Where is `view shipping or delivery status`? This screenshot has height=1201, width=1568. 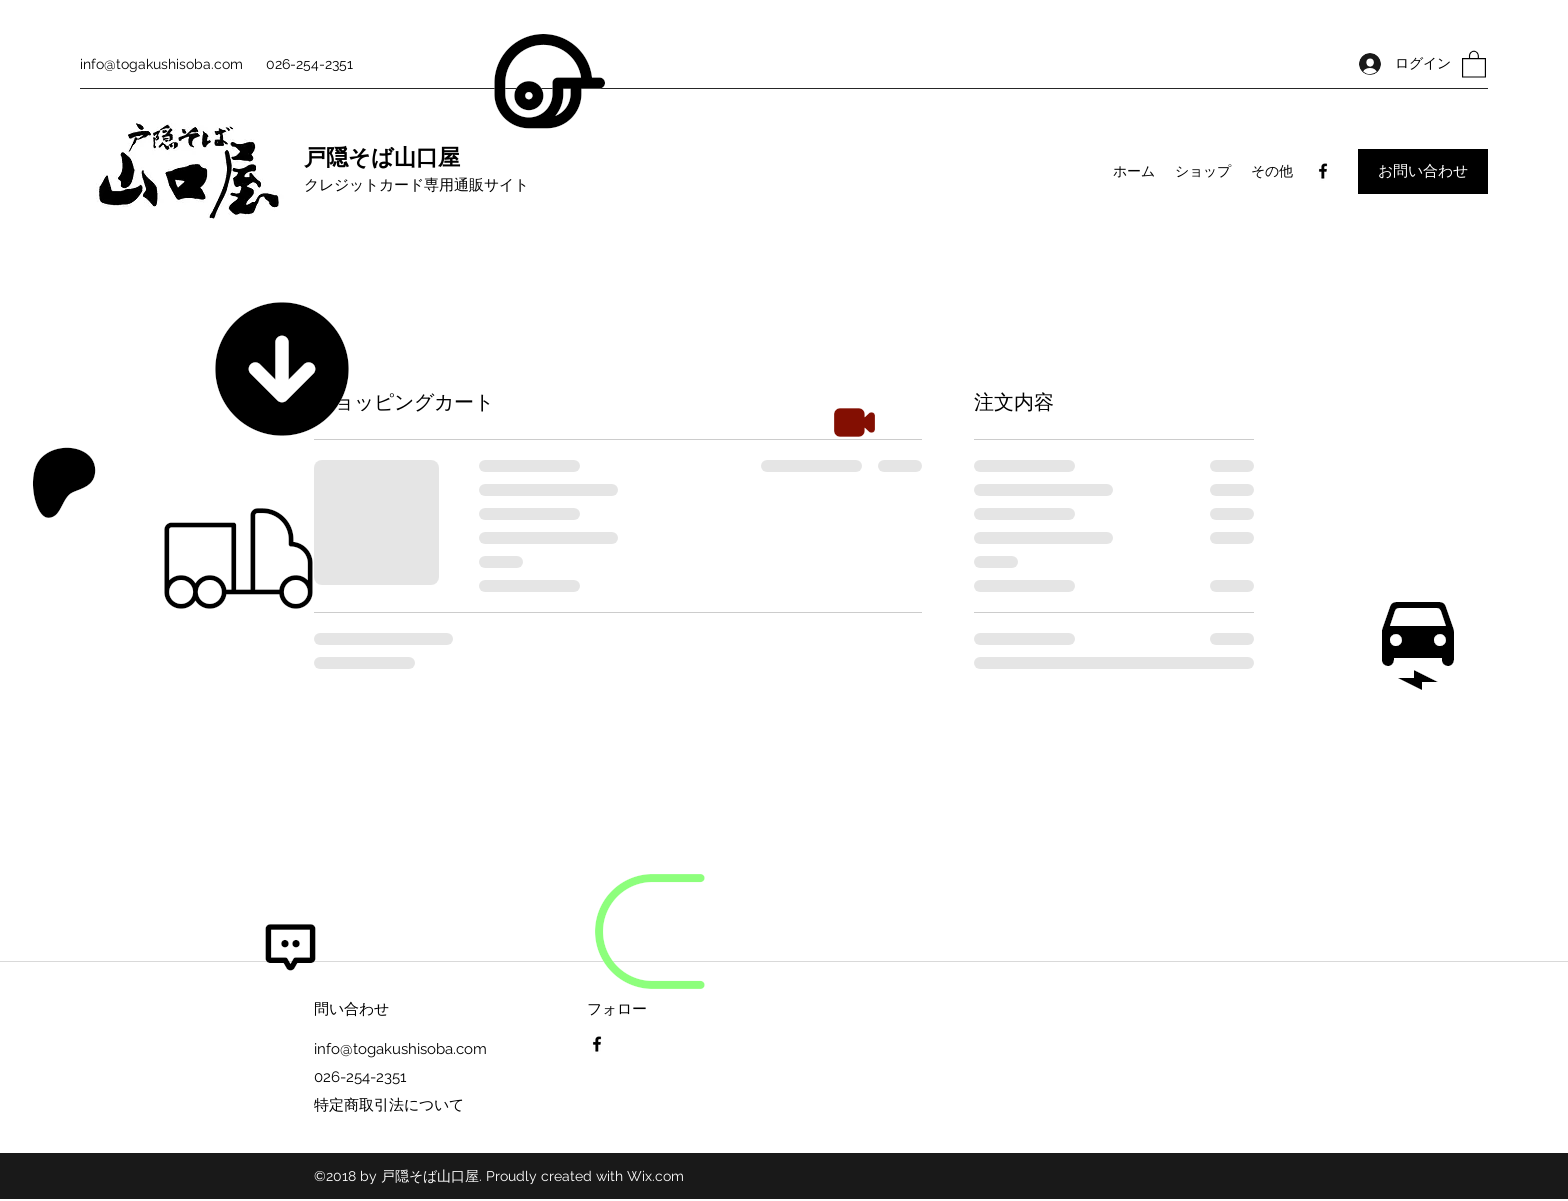
view shipping or delivery status is located at coordinates (238, 558).